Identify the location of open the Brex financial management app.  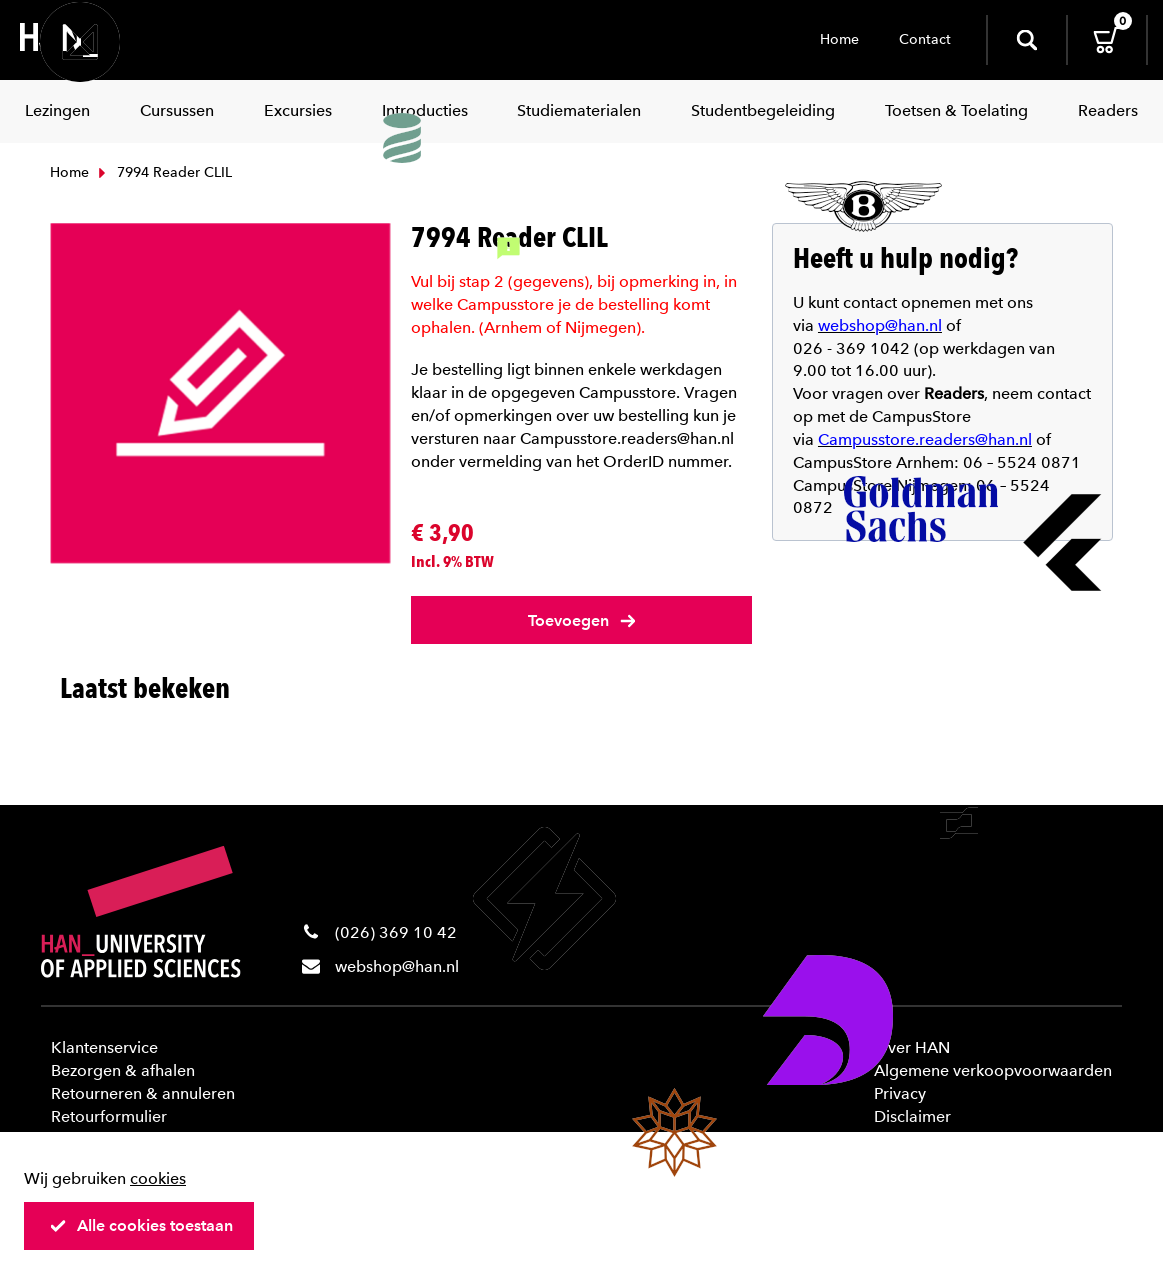
(959, 823).